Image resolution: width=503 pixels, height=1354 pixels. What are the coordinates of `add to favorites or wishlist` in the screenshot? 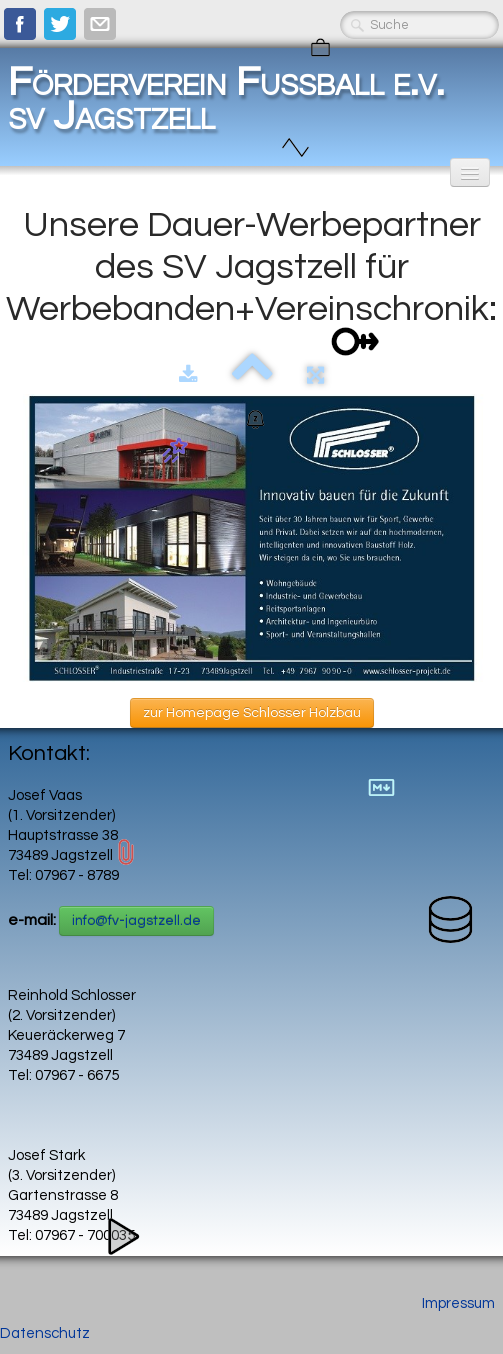 It's located at (175, 450).